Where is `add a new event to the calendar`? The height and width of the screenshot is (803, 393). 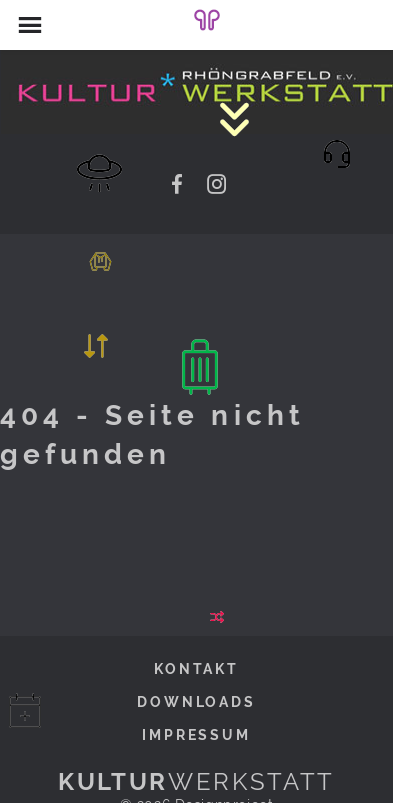
add a new event to the calendar is located at coordinates (25, 712).